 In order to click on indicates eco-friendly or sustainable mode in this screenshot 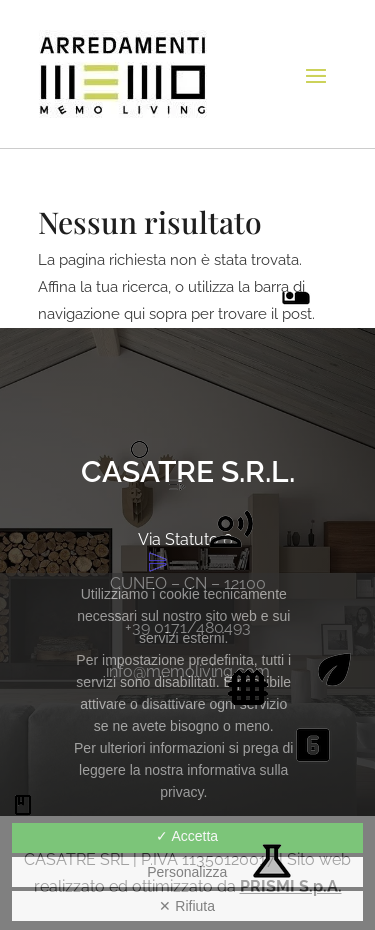, I will do `click(334, 669)`.